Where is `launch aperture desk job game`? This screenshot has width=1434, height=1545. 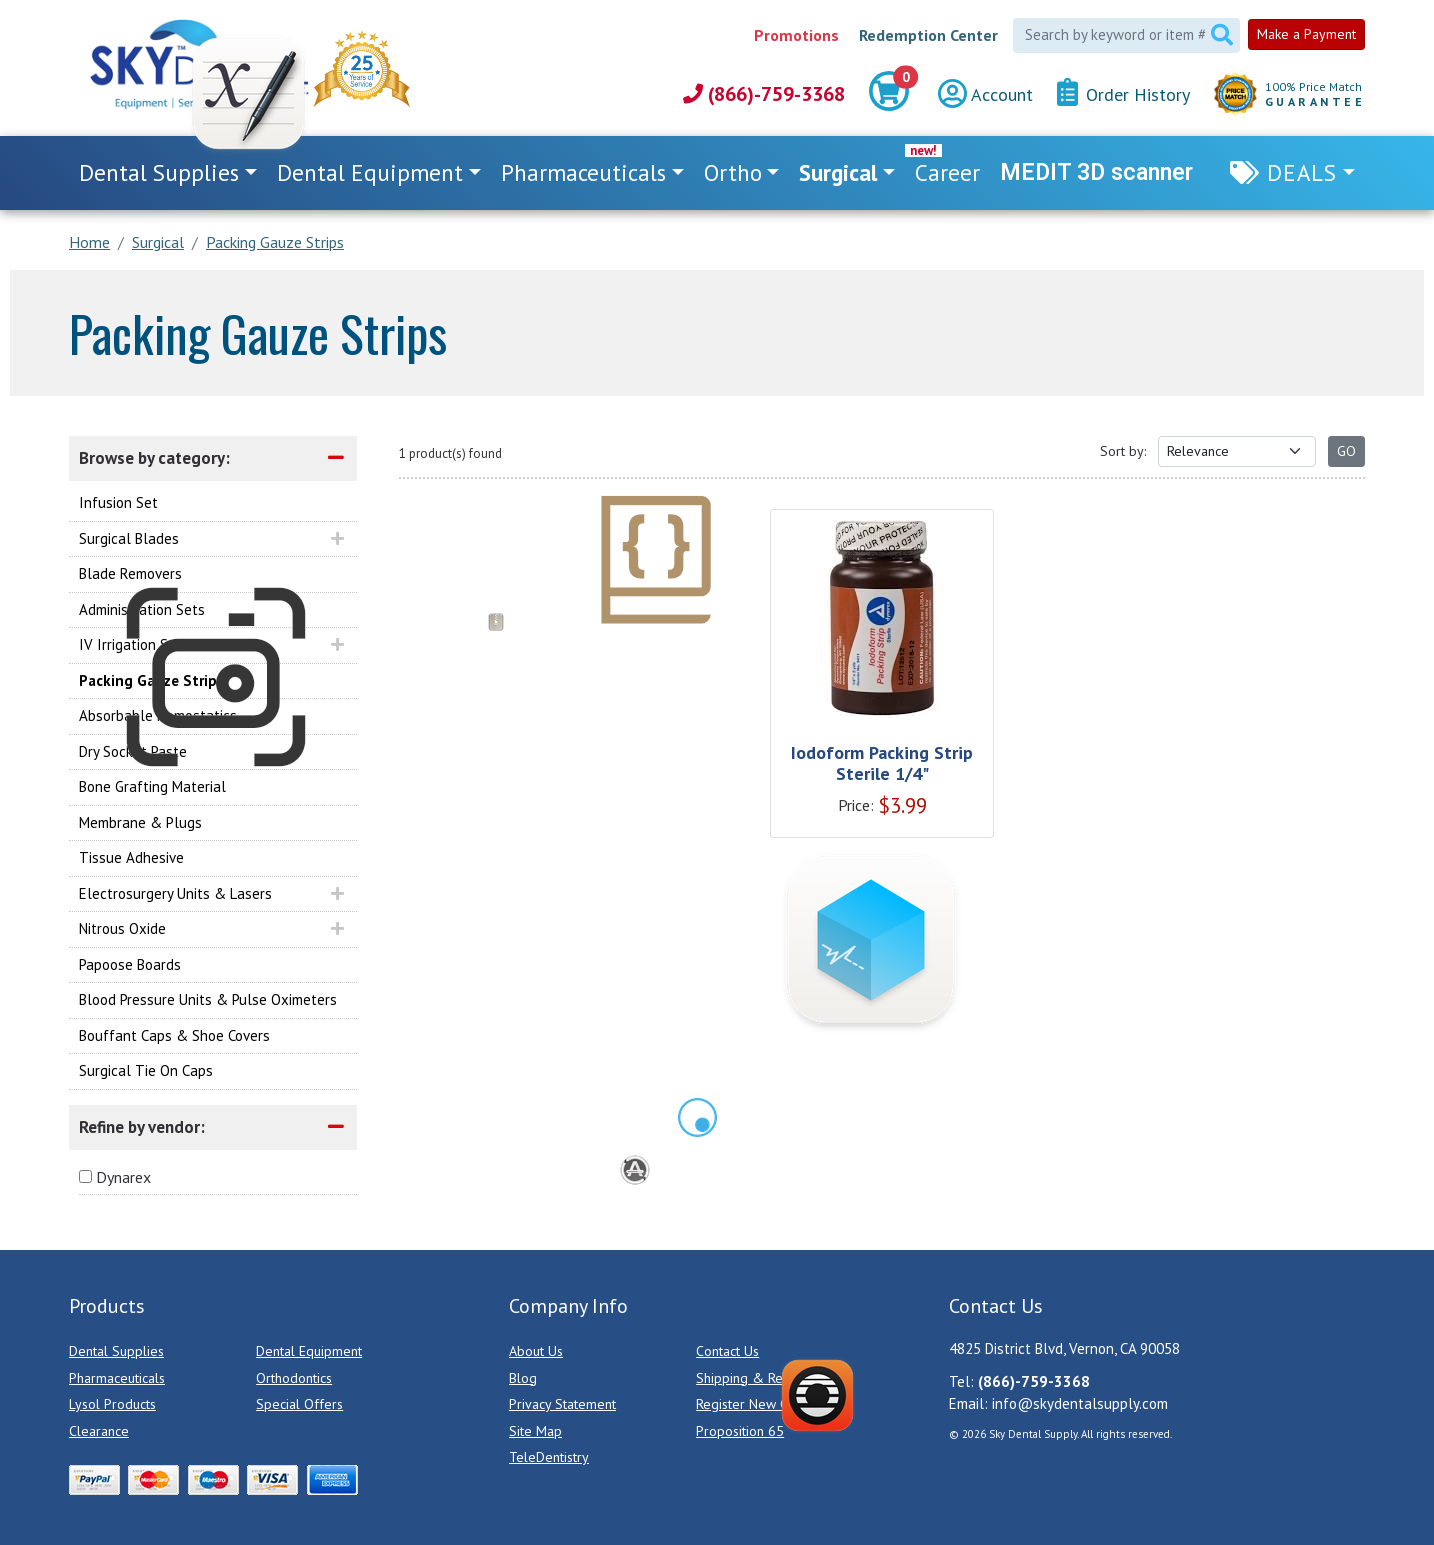 launch aperture desk job game is located at coordinates (817, 1395).